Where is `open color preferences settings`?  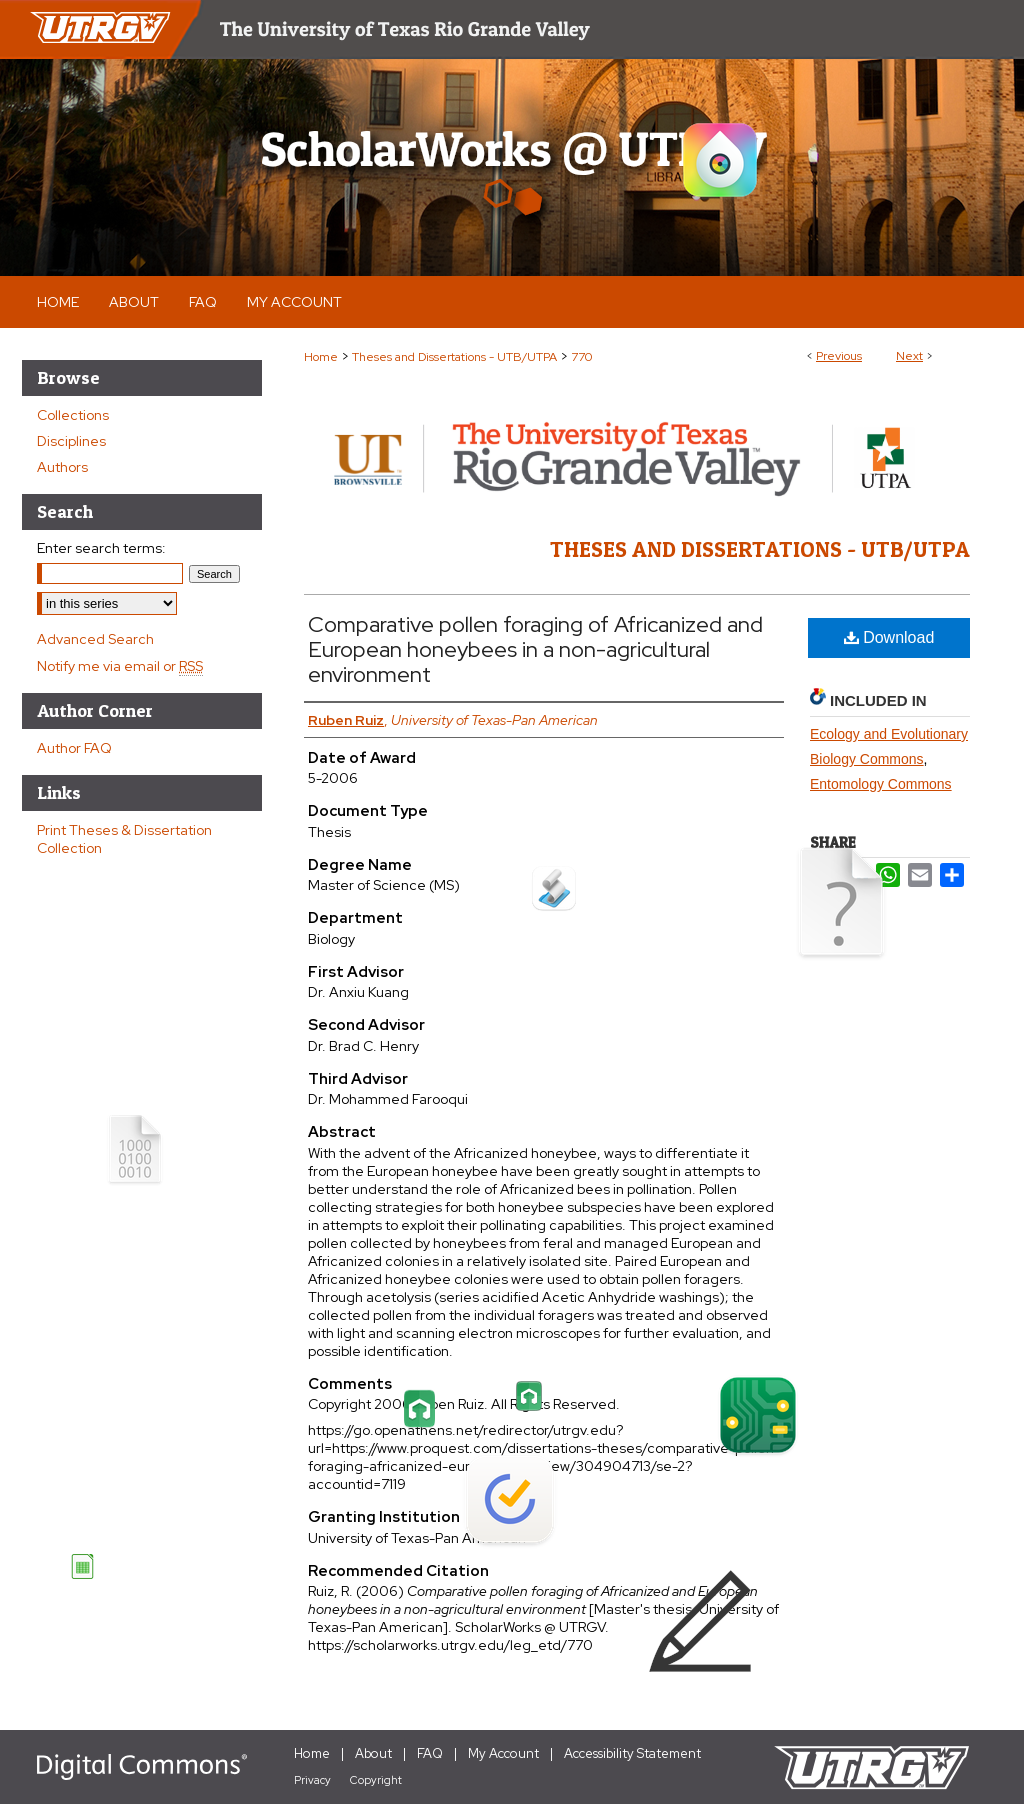
open color preferences settings is located at coordinates (720, 160).